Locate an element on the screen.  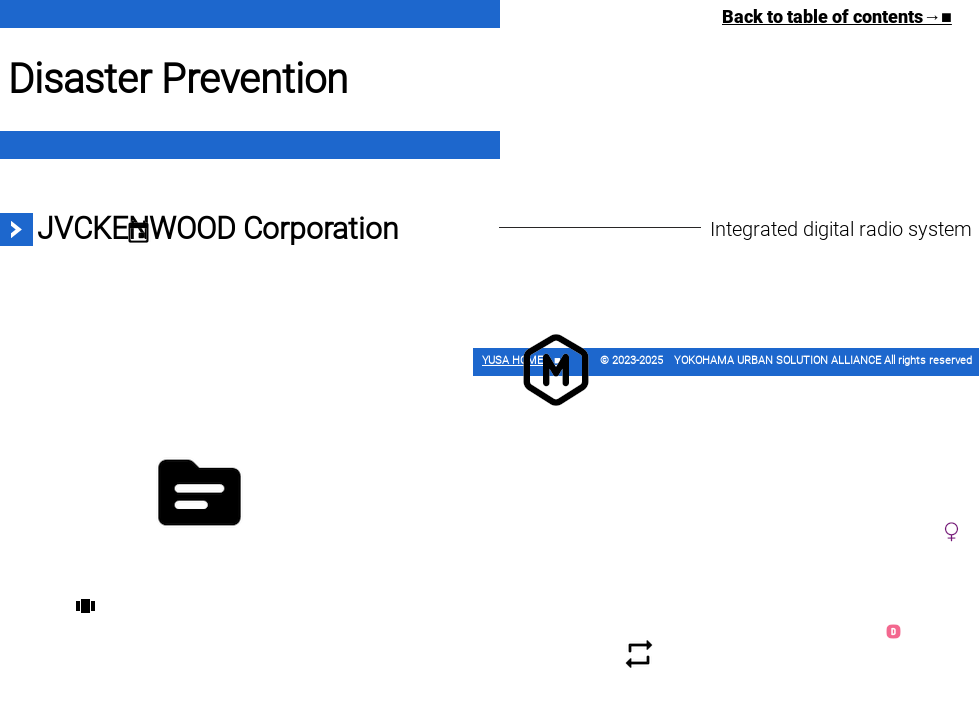
indicates a "D" grade or rating is located at coordinates (893, 631).